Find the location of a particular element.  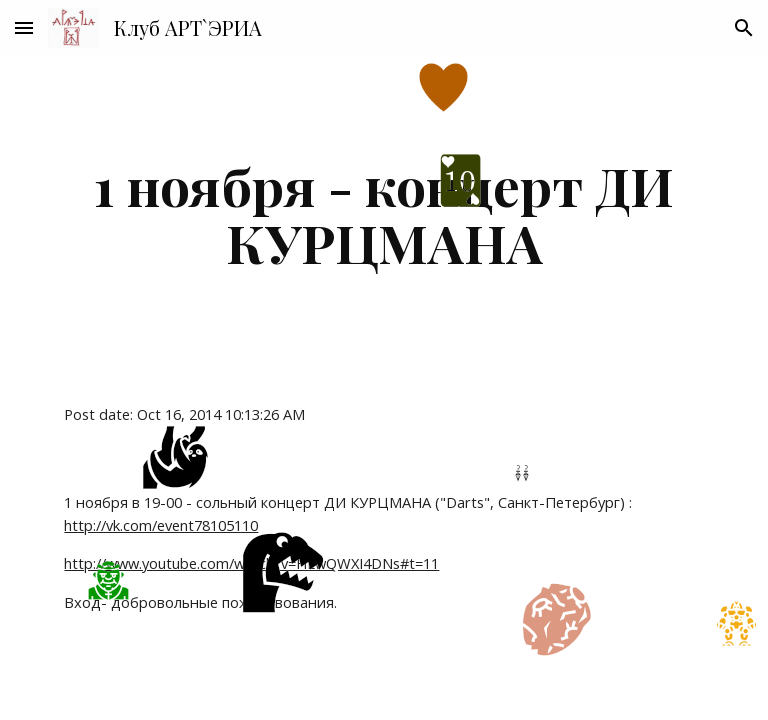

access robot or mech character selection is located at coordinates (736, 623).